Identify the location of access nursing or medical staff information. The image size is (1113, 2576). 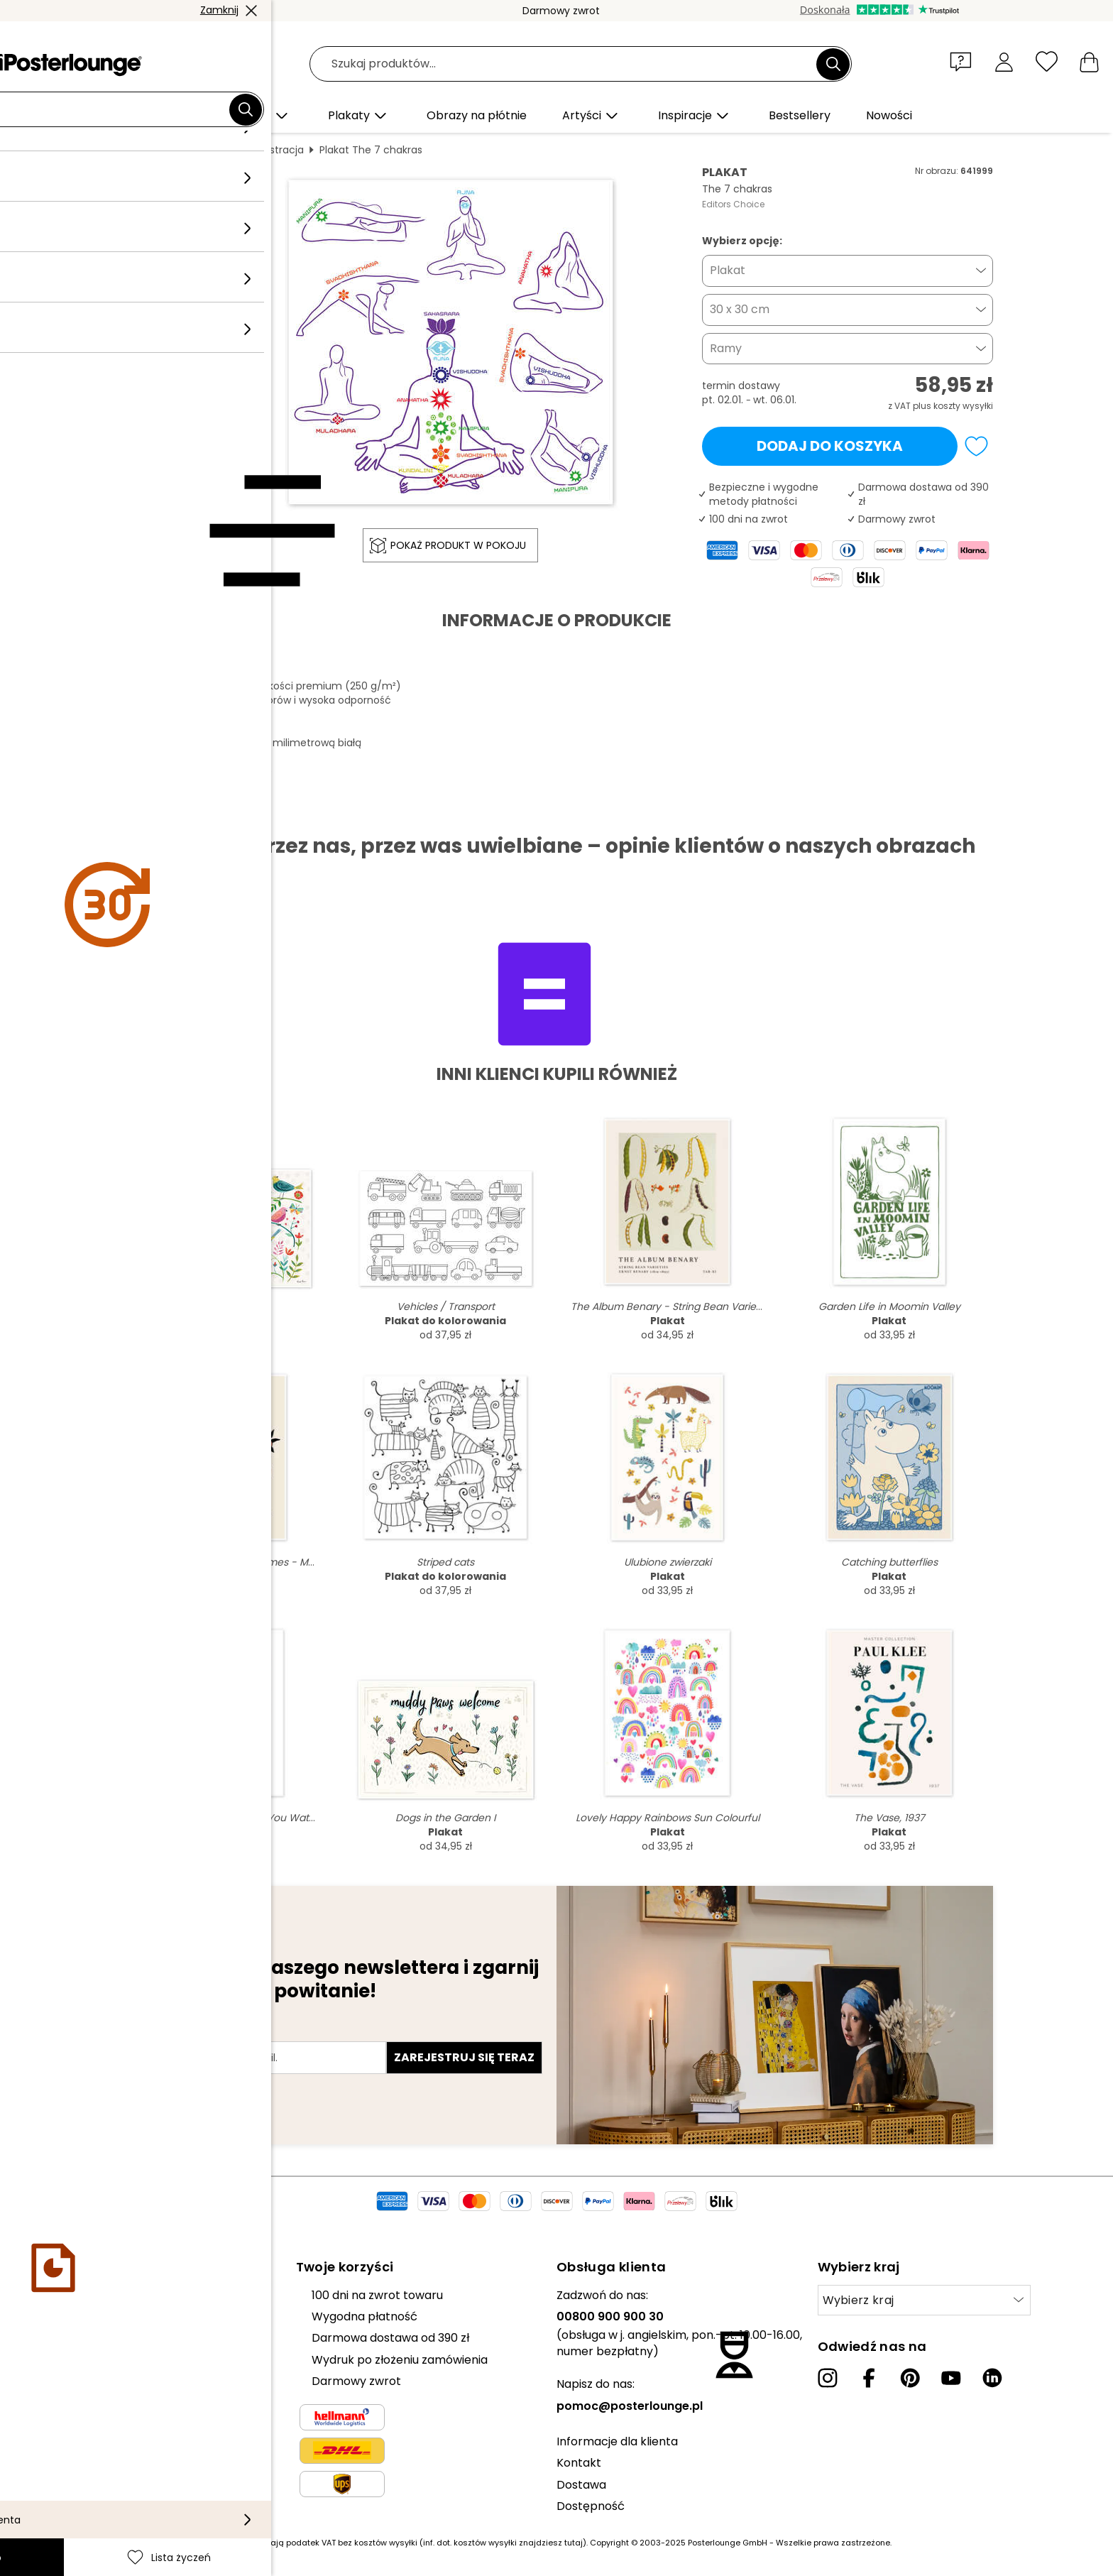
(734, 2354).